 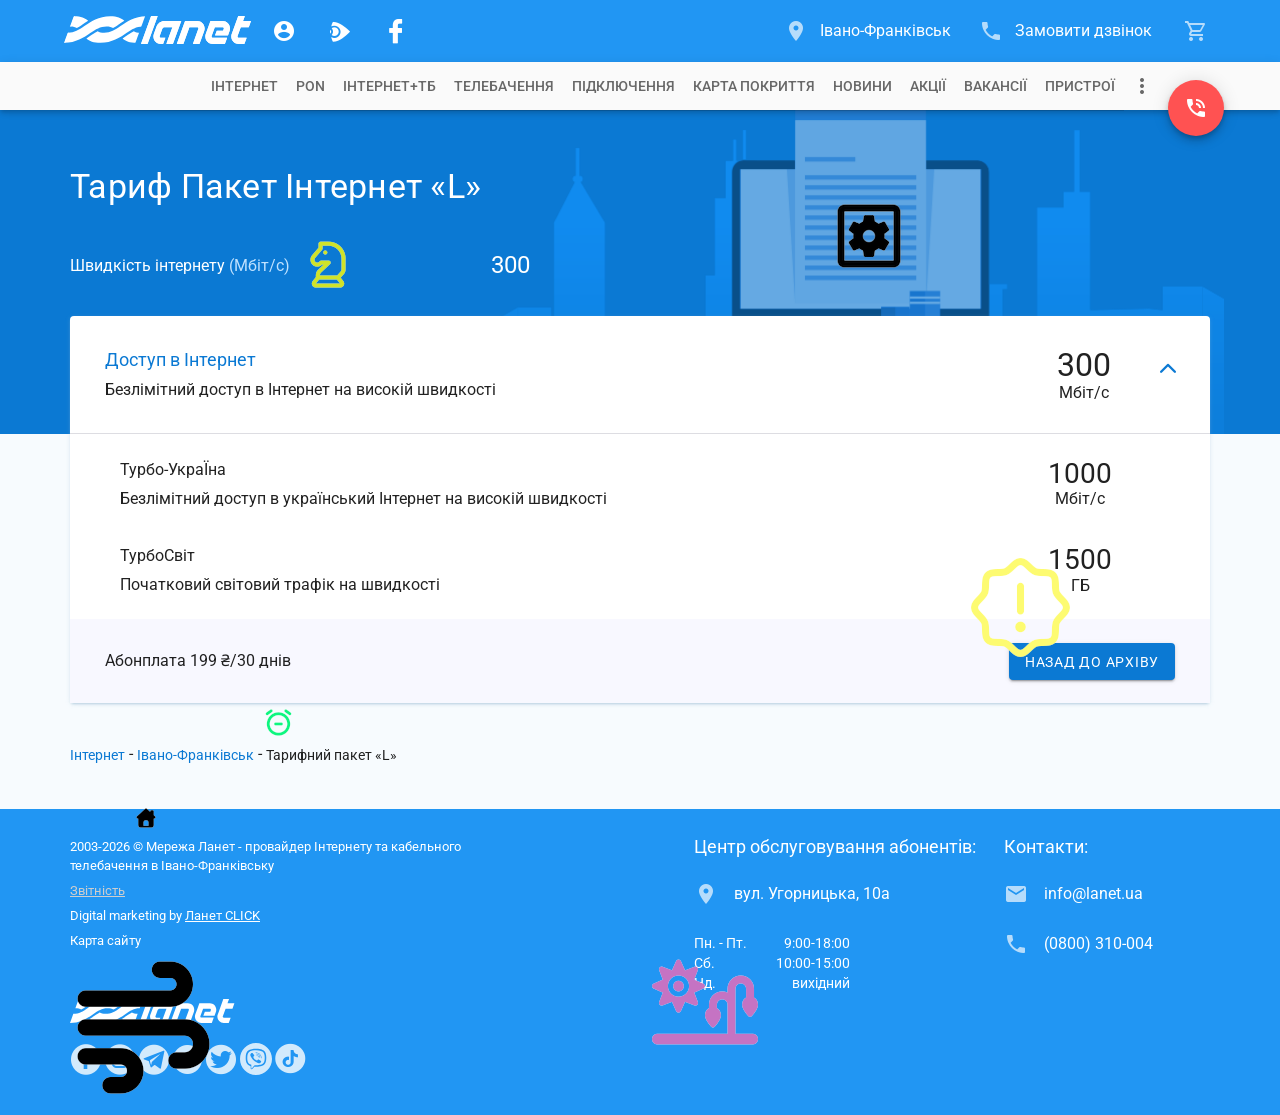 What do you see at coordinates (328, 266) in the screenshot?
I see `play chess or access chess game` at bounding box center [328, 266].